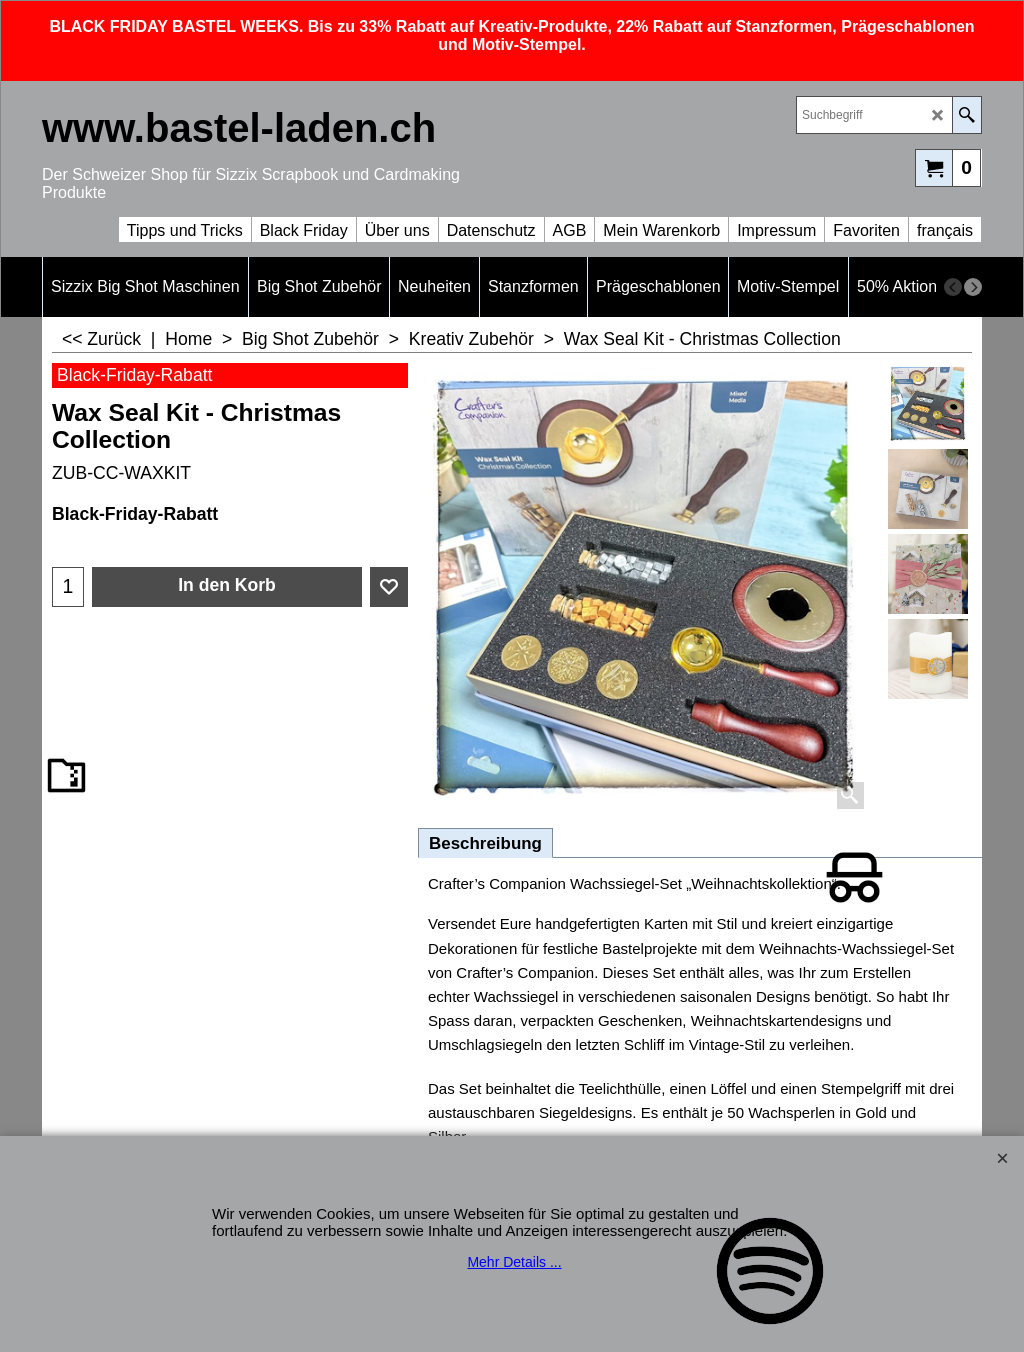 The image size is (1024, 1352). I want to click on incognito or private browsing mode, so click(854, 877).